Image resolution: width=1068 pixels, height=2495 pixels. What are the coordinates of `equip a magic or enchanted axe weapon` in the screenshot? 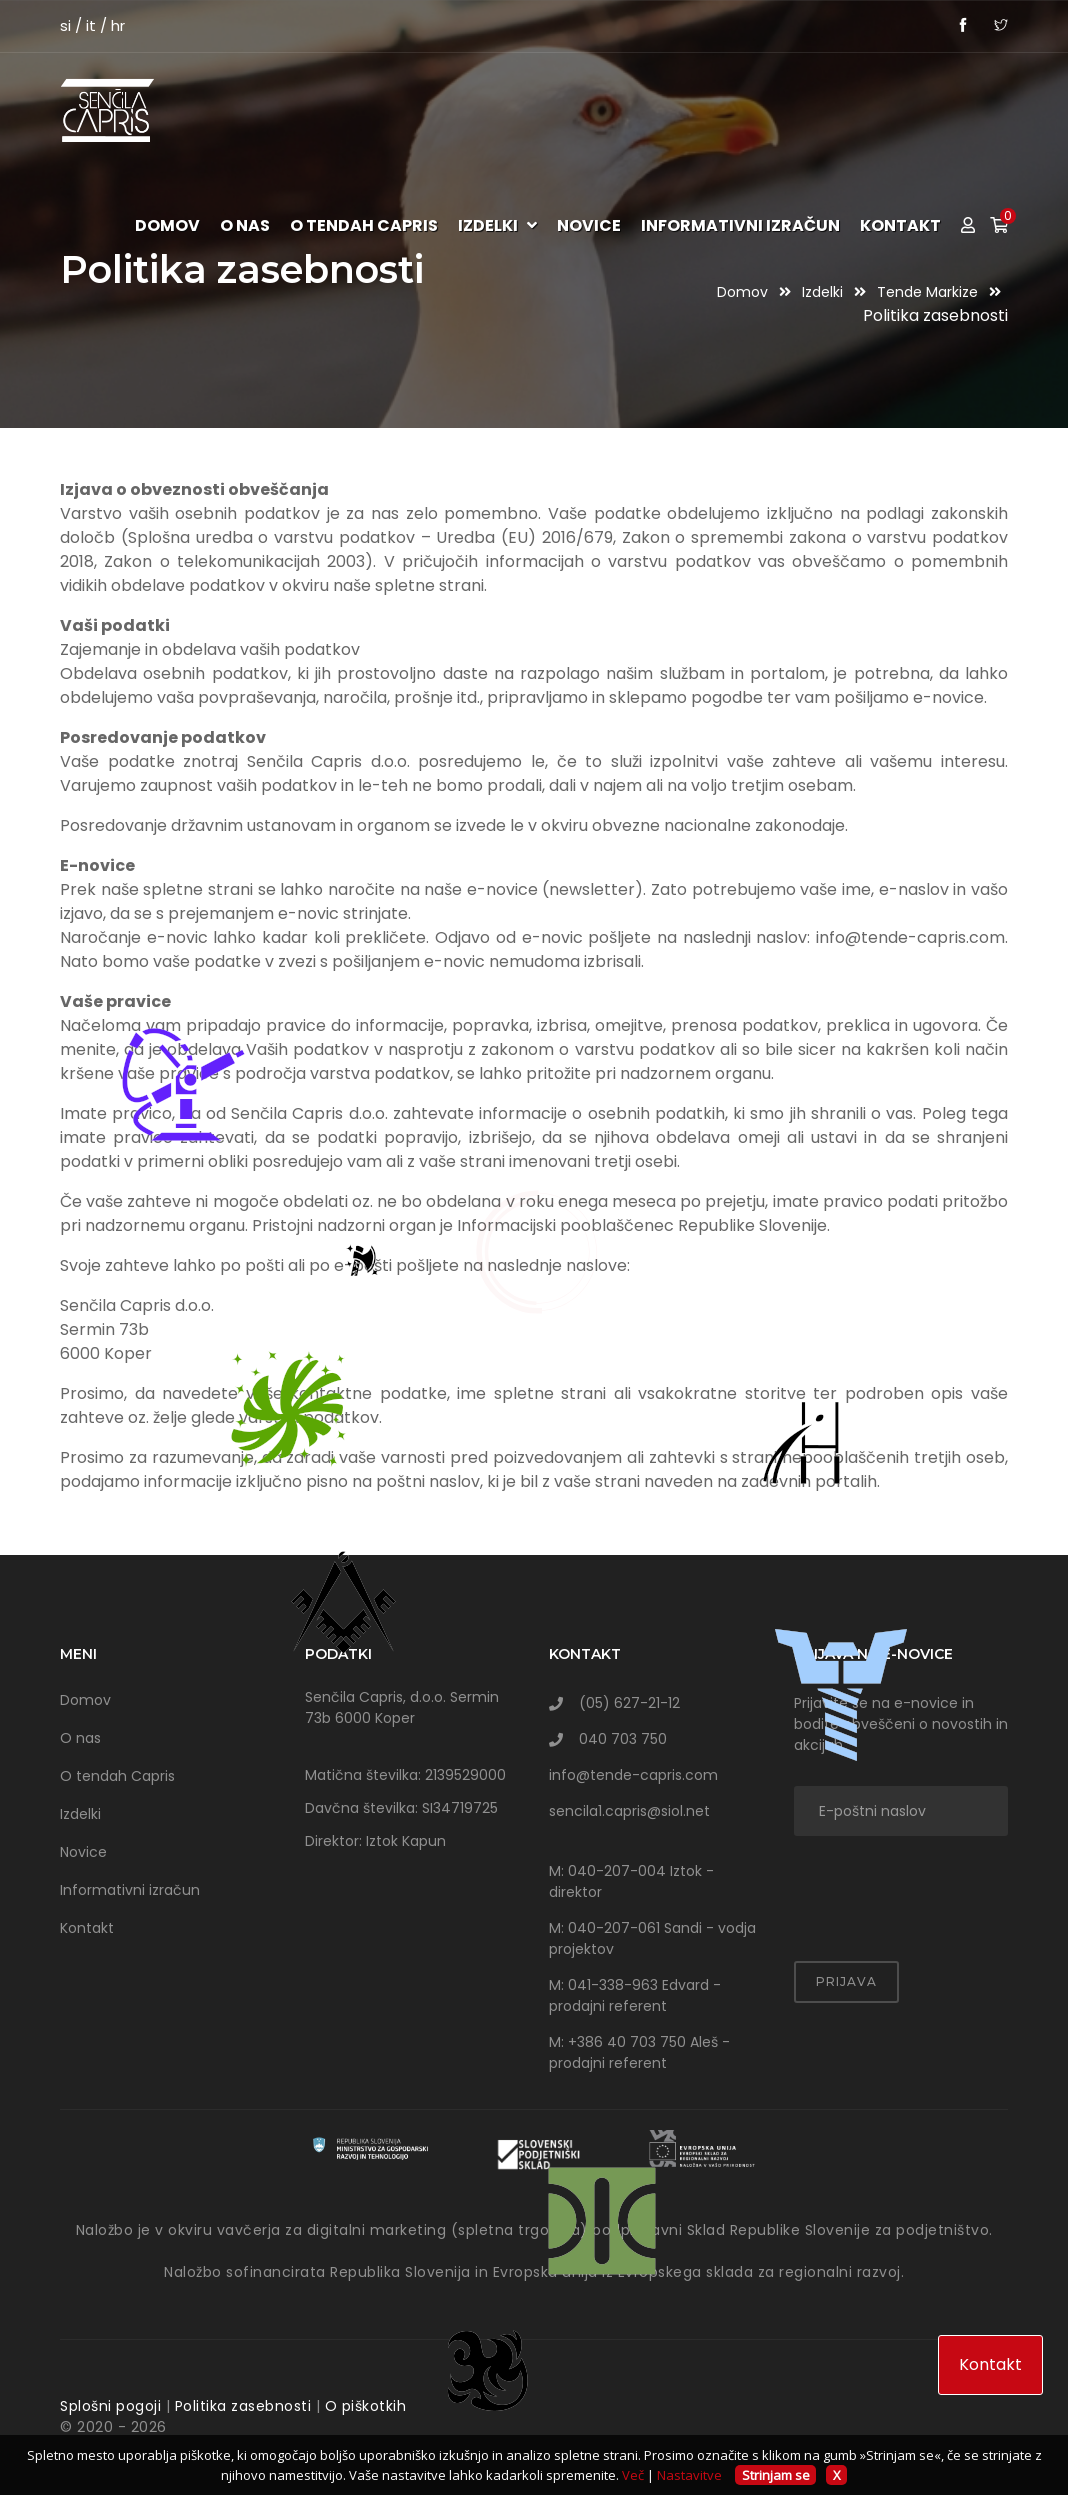 It's located at (362, 1260).